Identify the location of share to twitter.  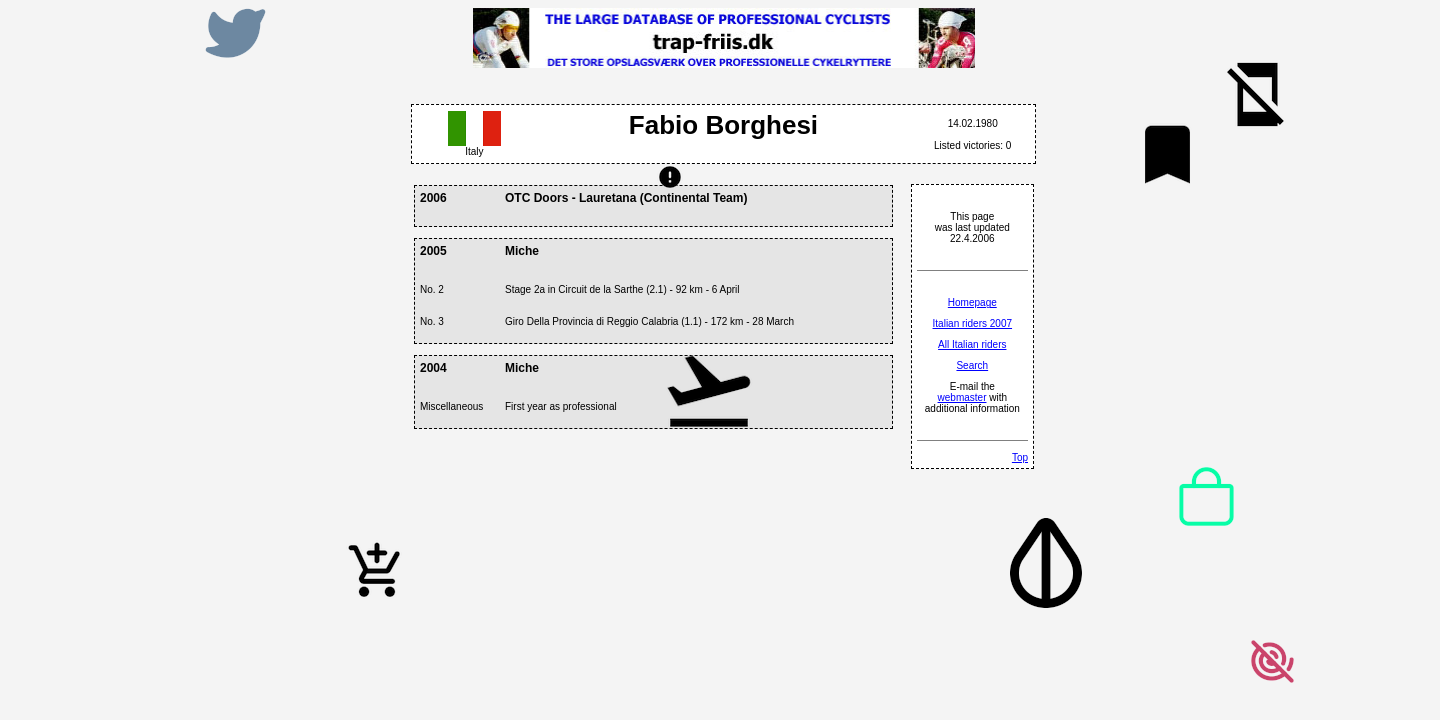
(235, 33).